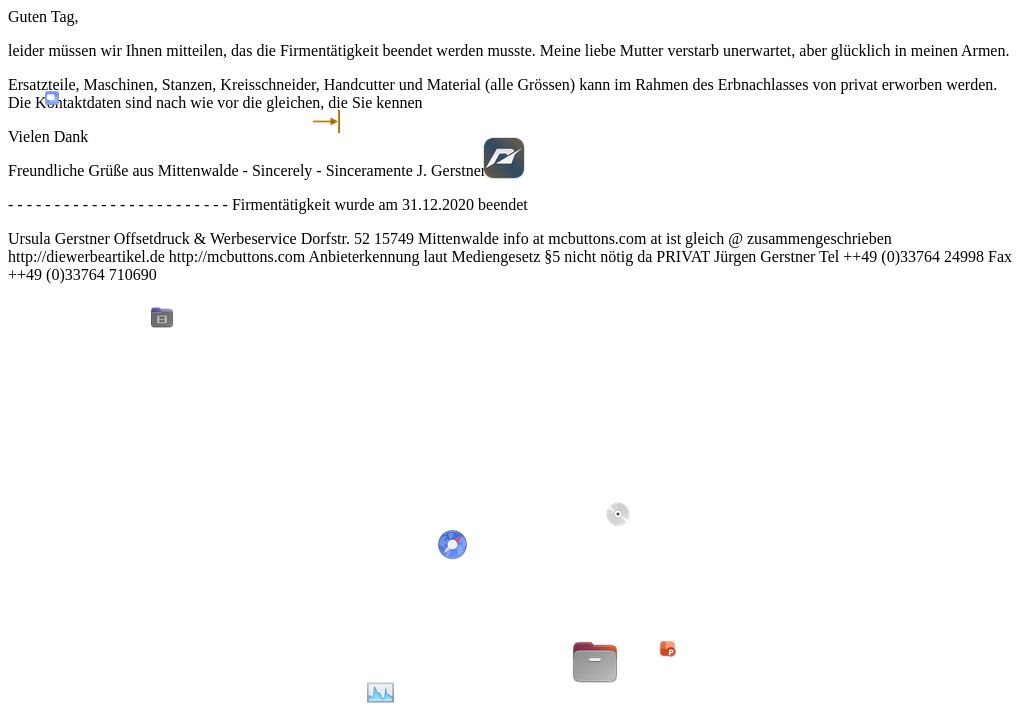 This screenshot has width=1024, height=720. What do you see at coordinates (52, 98) in the screenshot?
I see `manage startup applications and session settings` at bounding box center [52, 98].